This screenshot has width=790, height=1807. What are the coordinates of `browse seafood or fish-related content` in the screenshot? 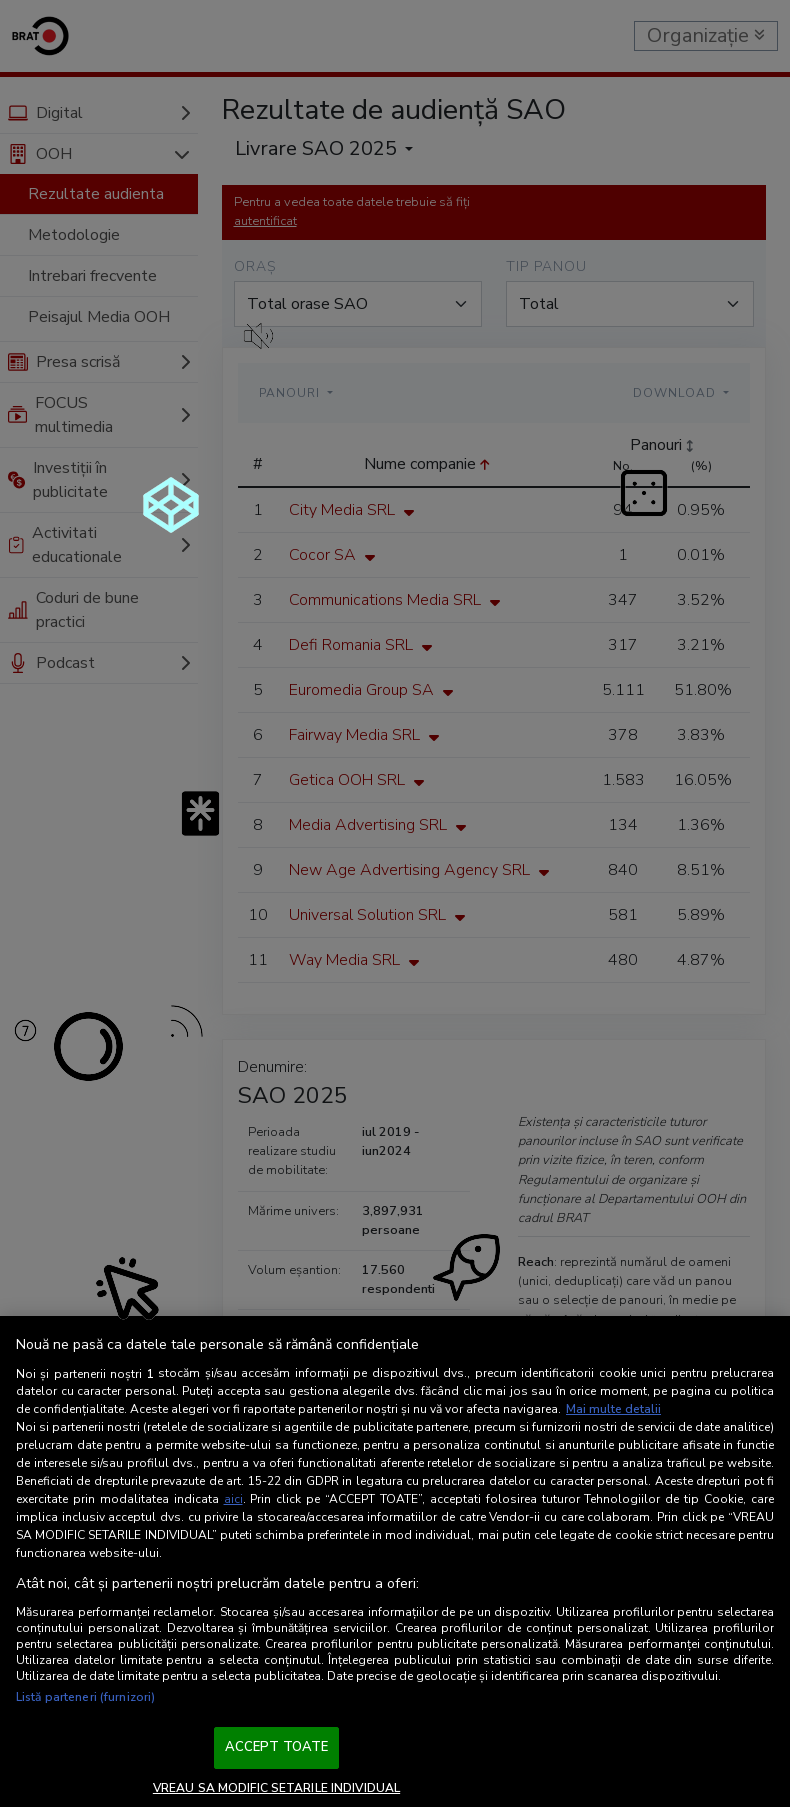 It's located at (470, 1264).